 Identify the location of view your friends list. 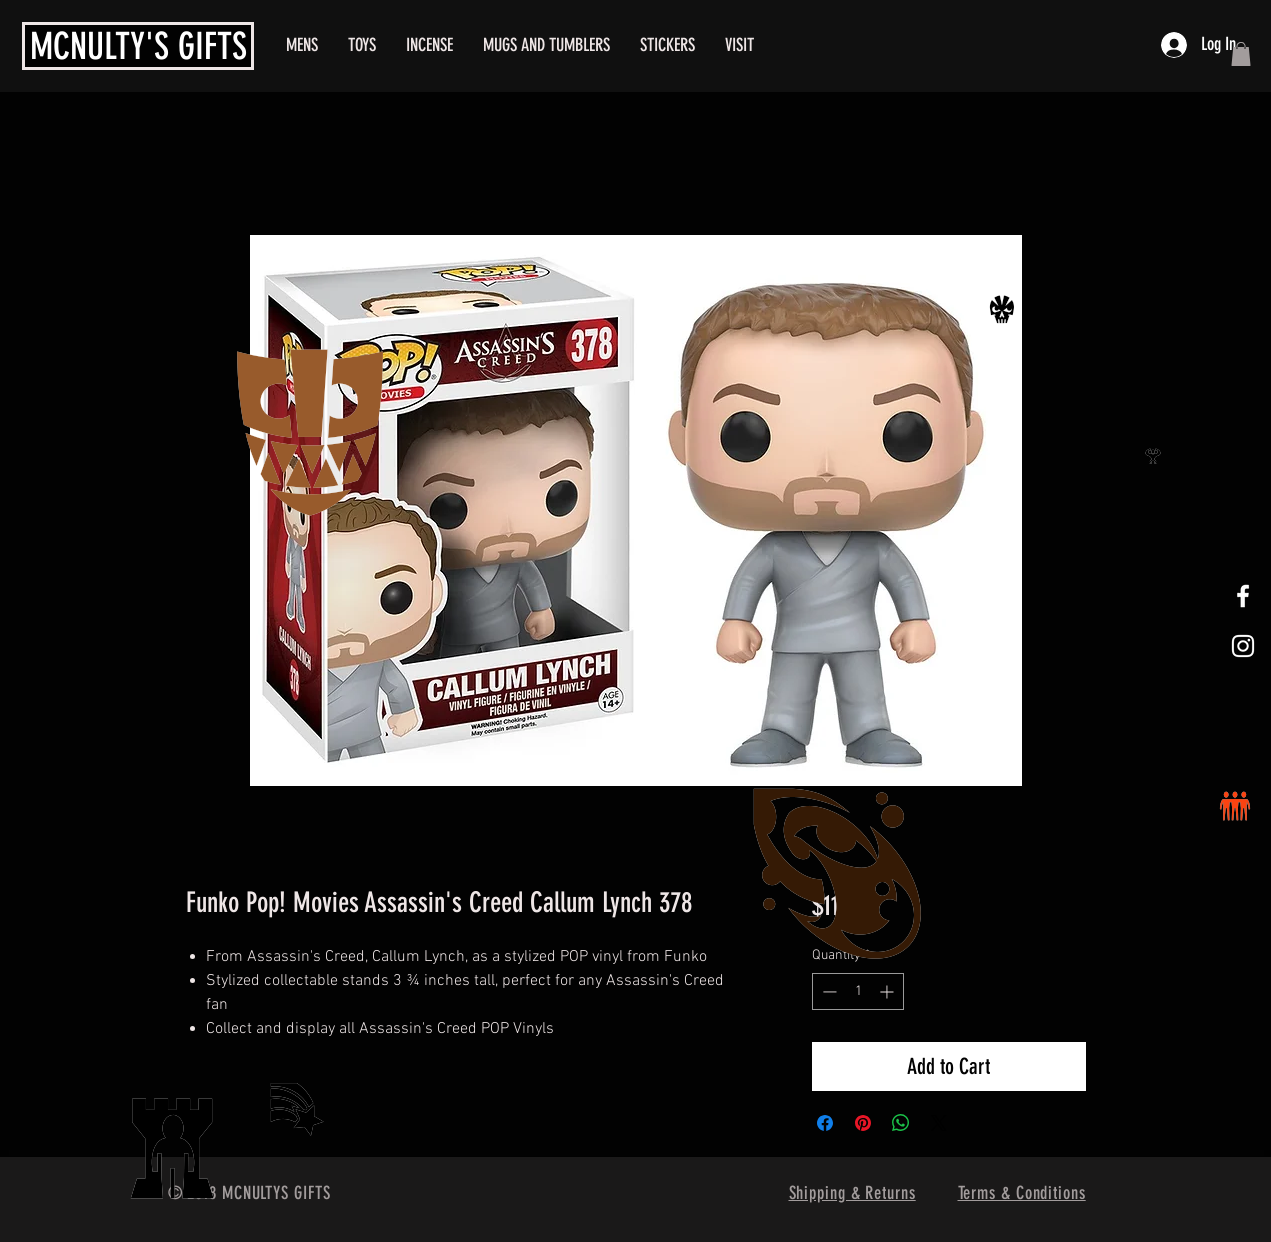
(1235, 806).